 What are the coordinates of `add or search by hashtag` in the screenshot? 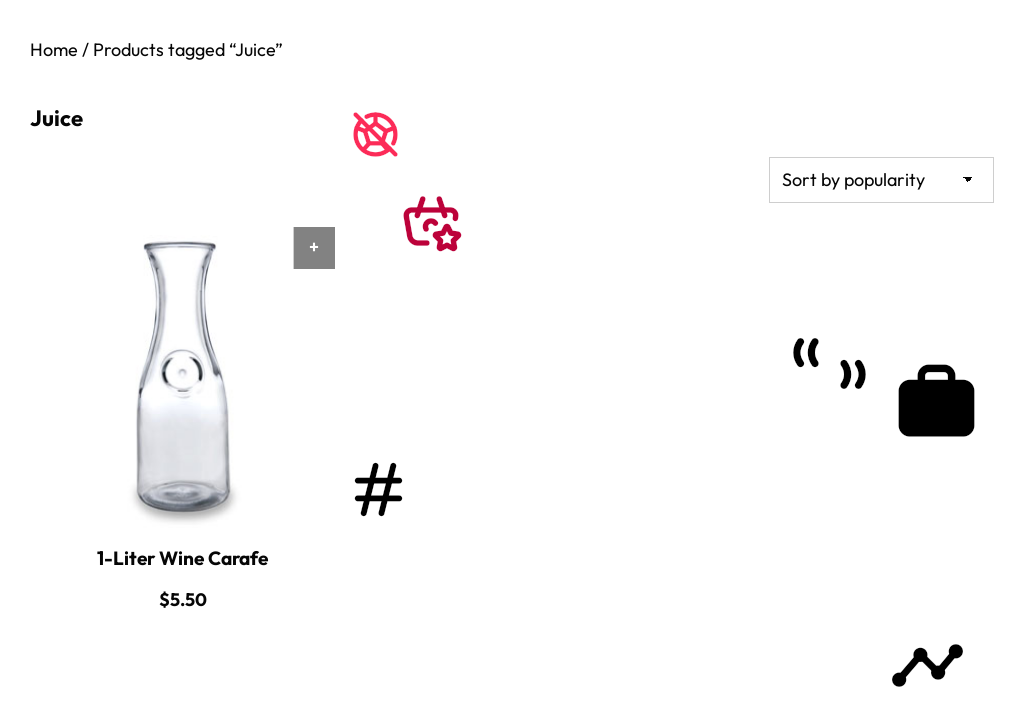 It's located at (378, 489).